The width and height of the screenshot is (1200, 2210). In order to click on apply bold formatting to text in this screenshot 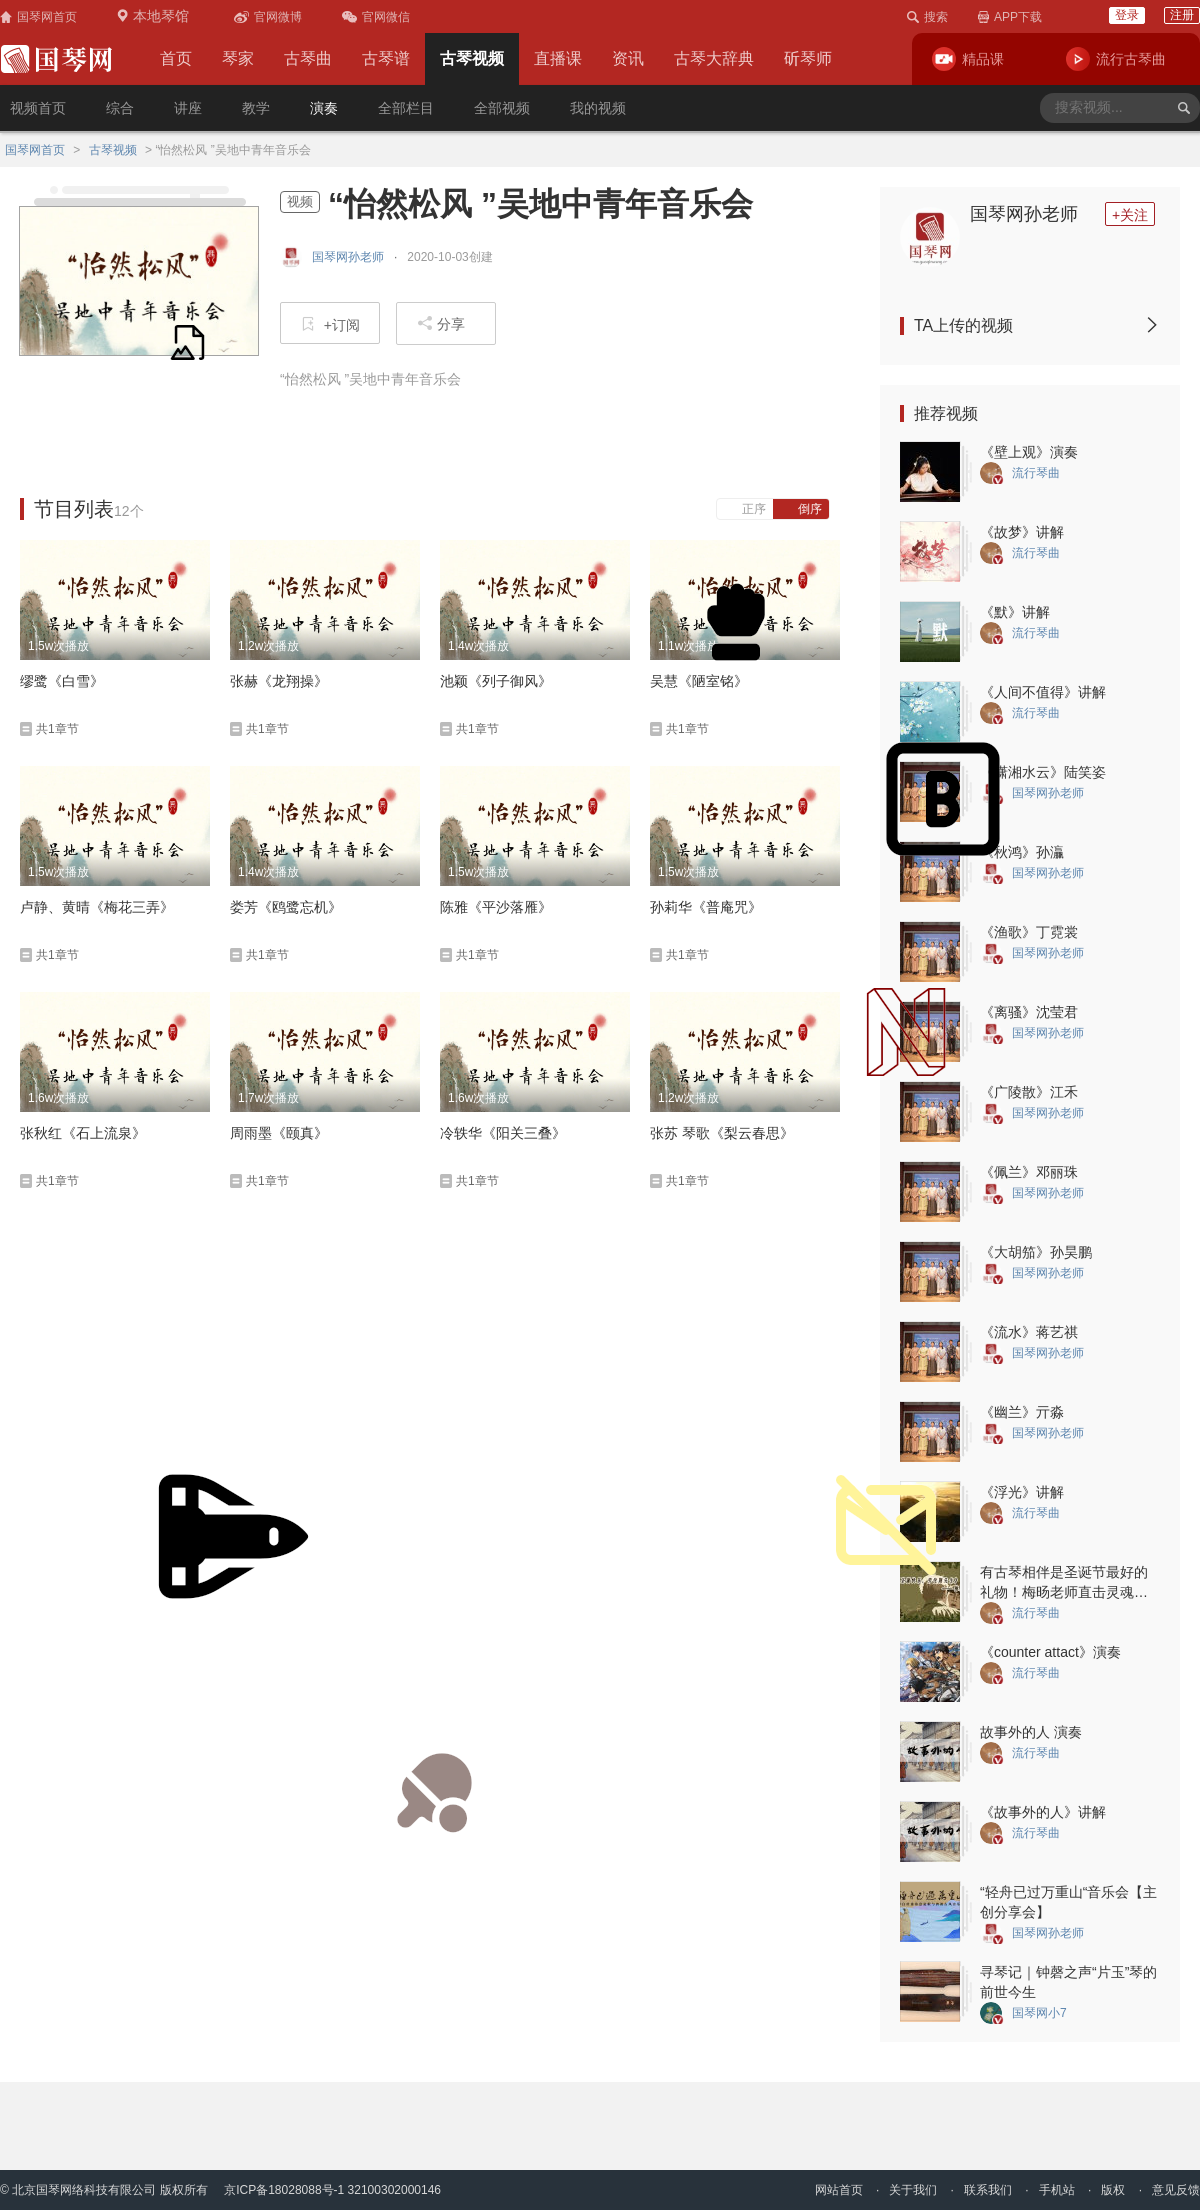, I will do `click(943, 799)`.